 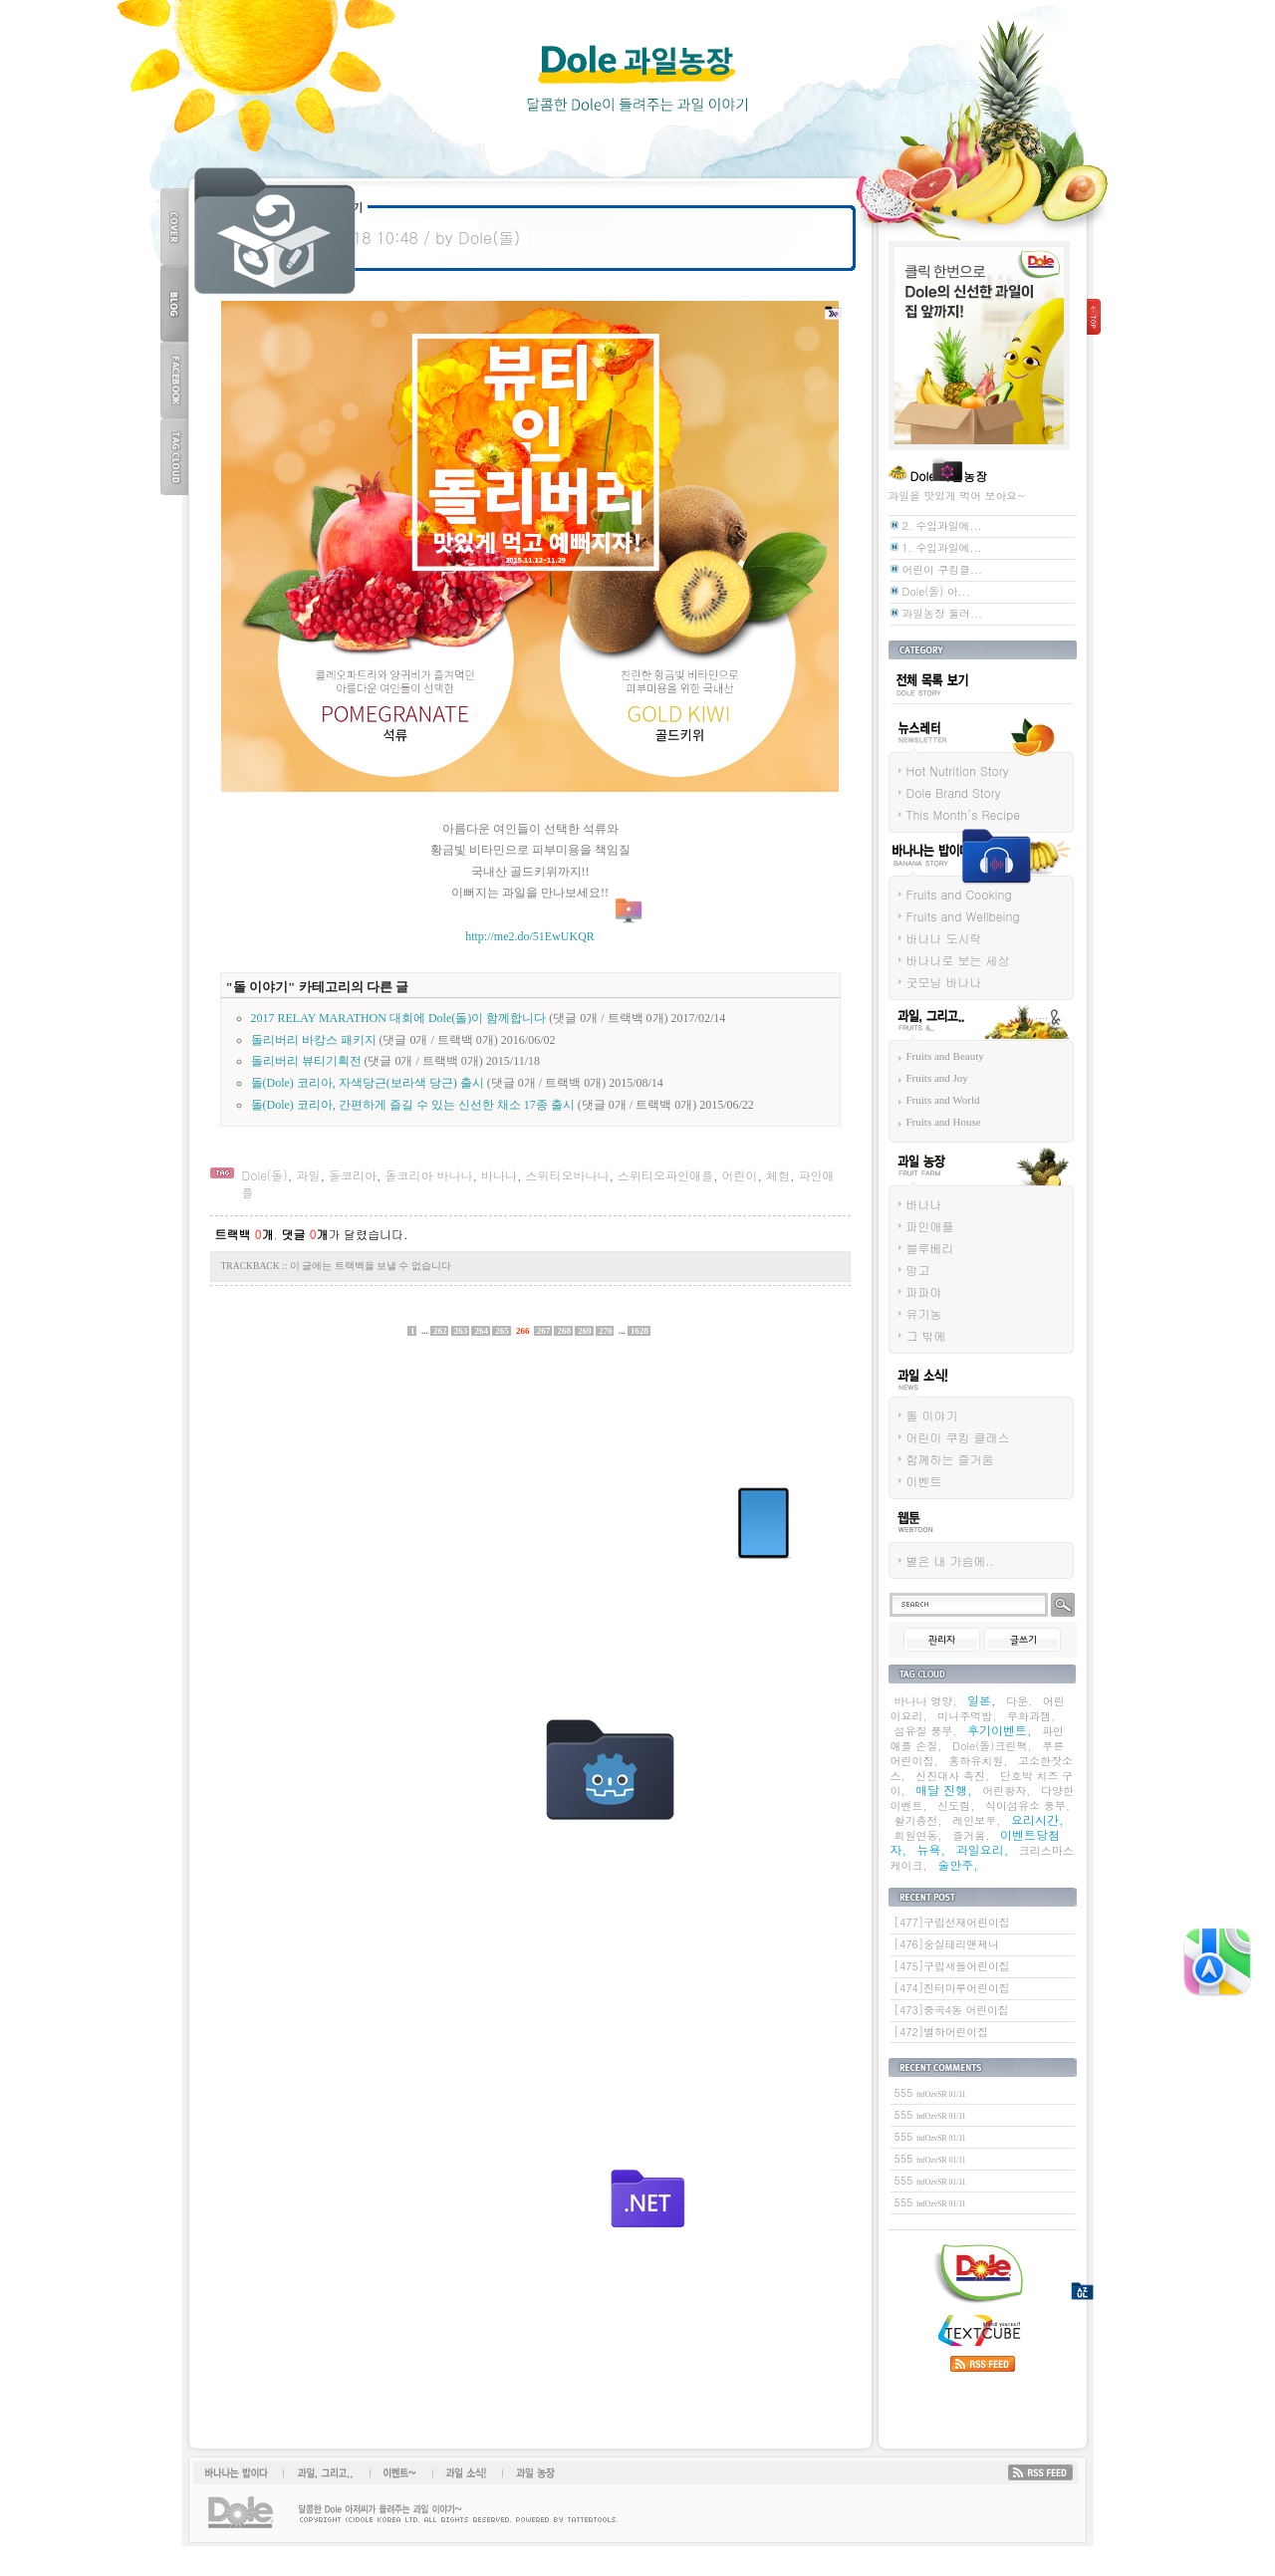 What do you see at coordinates (996, 858) in the screenshot?
I see `open audacity project files folder` at bounding box center [996, 858].